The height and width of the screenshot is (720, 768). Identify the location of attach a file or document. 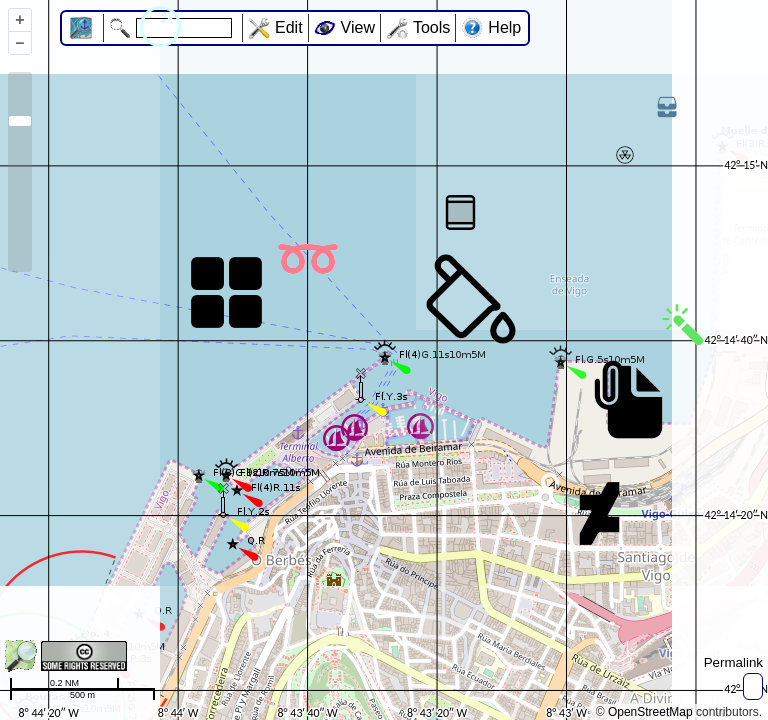
(628, 399).